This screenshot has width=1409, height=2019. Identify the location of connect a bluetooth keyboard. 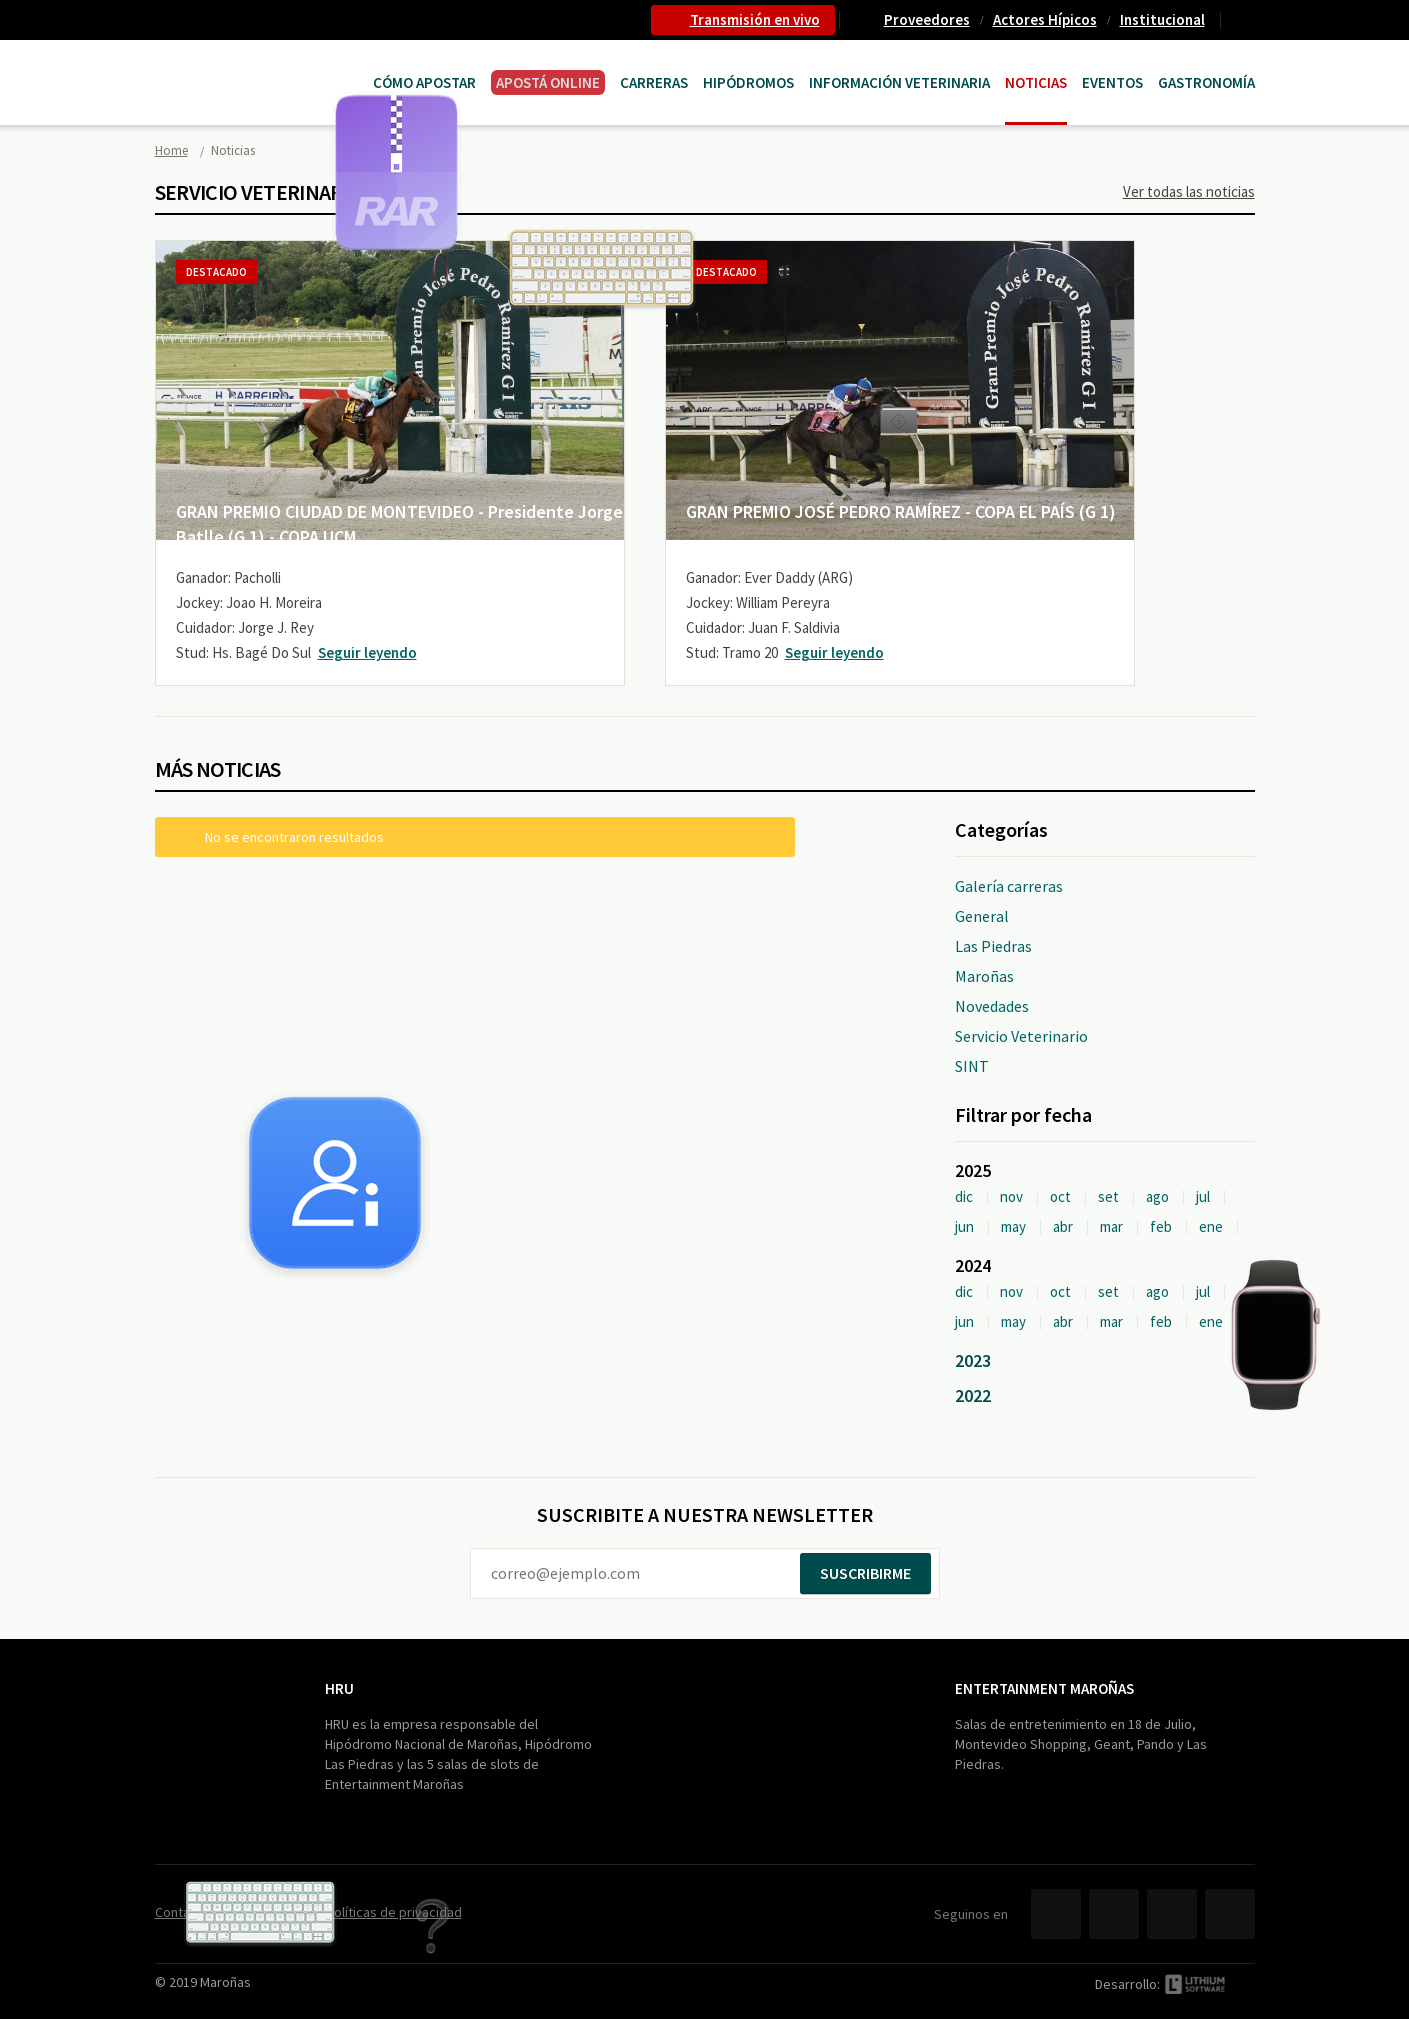
(601, 267).